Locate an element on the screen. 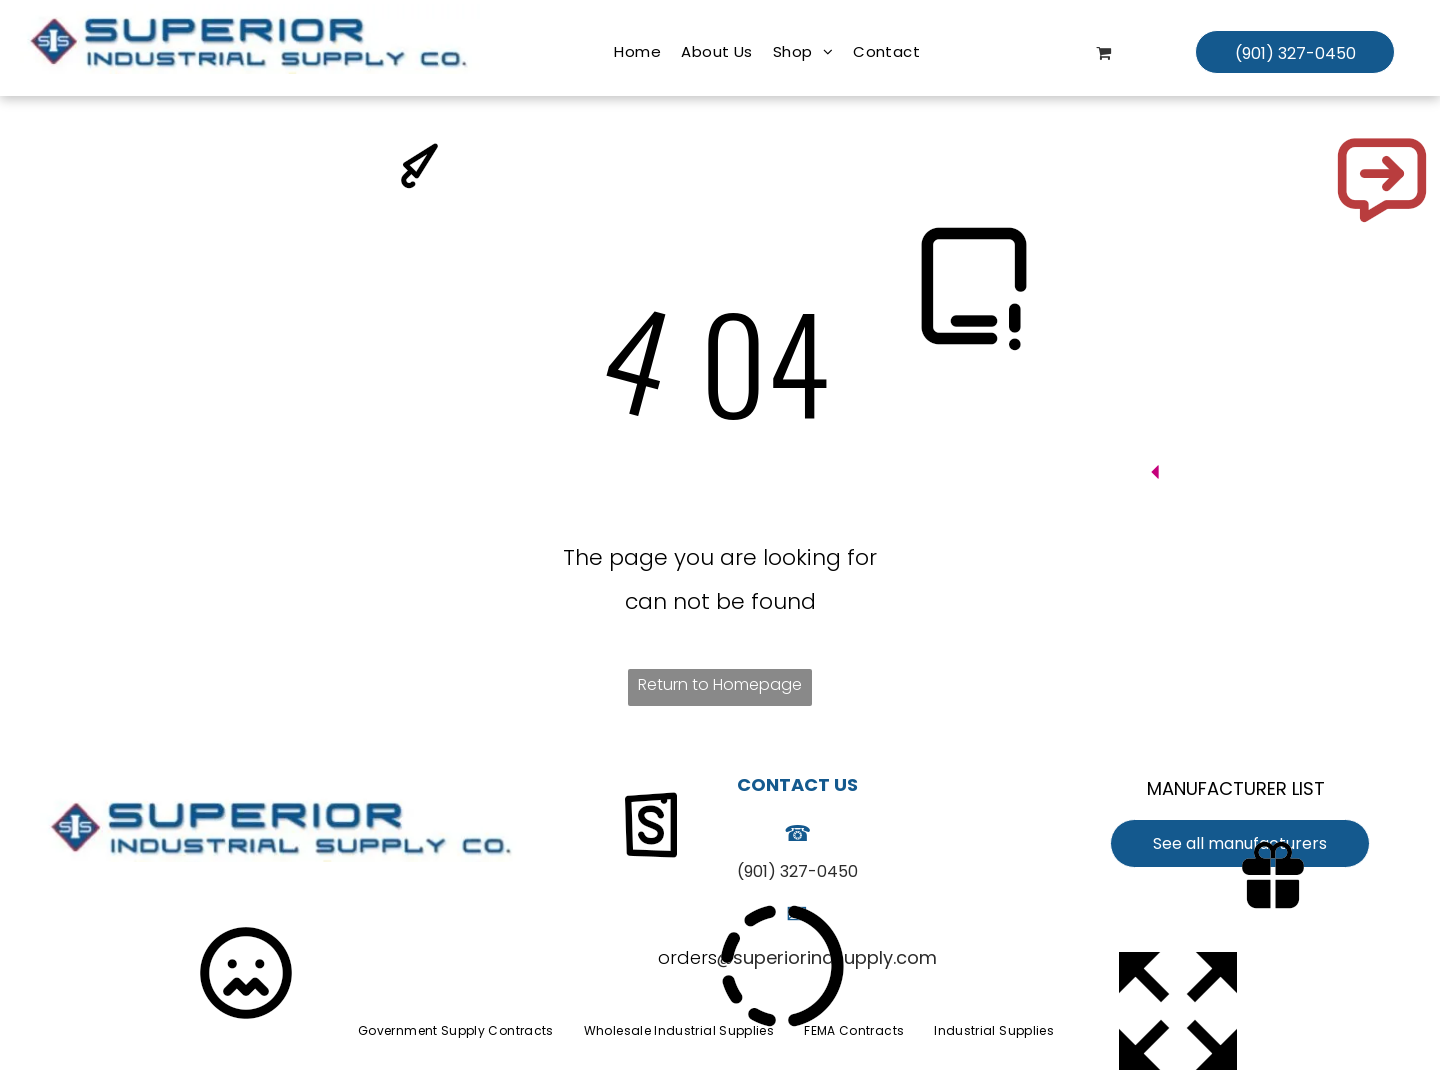 This screenshot has width=1440, height=1089. iPad device error or warning is located at coordinates (974, 286).